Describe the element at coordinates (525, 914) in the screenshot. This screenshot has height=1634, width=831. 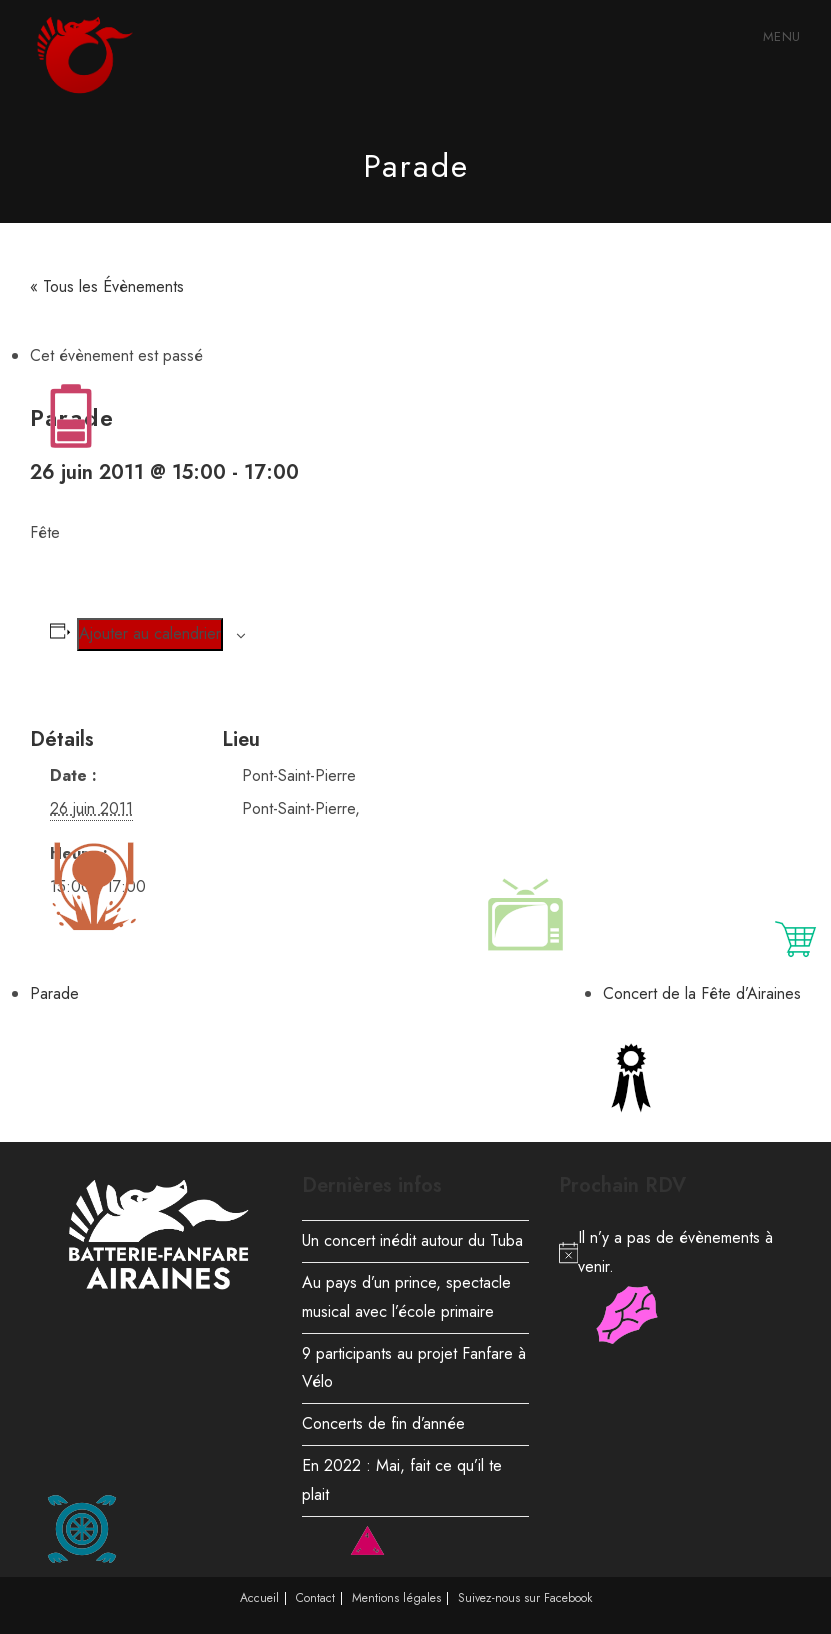
I see `access tv or video streaming features` at that location.